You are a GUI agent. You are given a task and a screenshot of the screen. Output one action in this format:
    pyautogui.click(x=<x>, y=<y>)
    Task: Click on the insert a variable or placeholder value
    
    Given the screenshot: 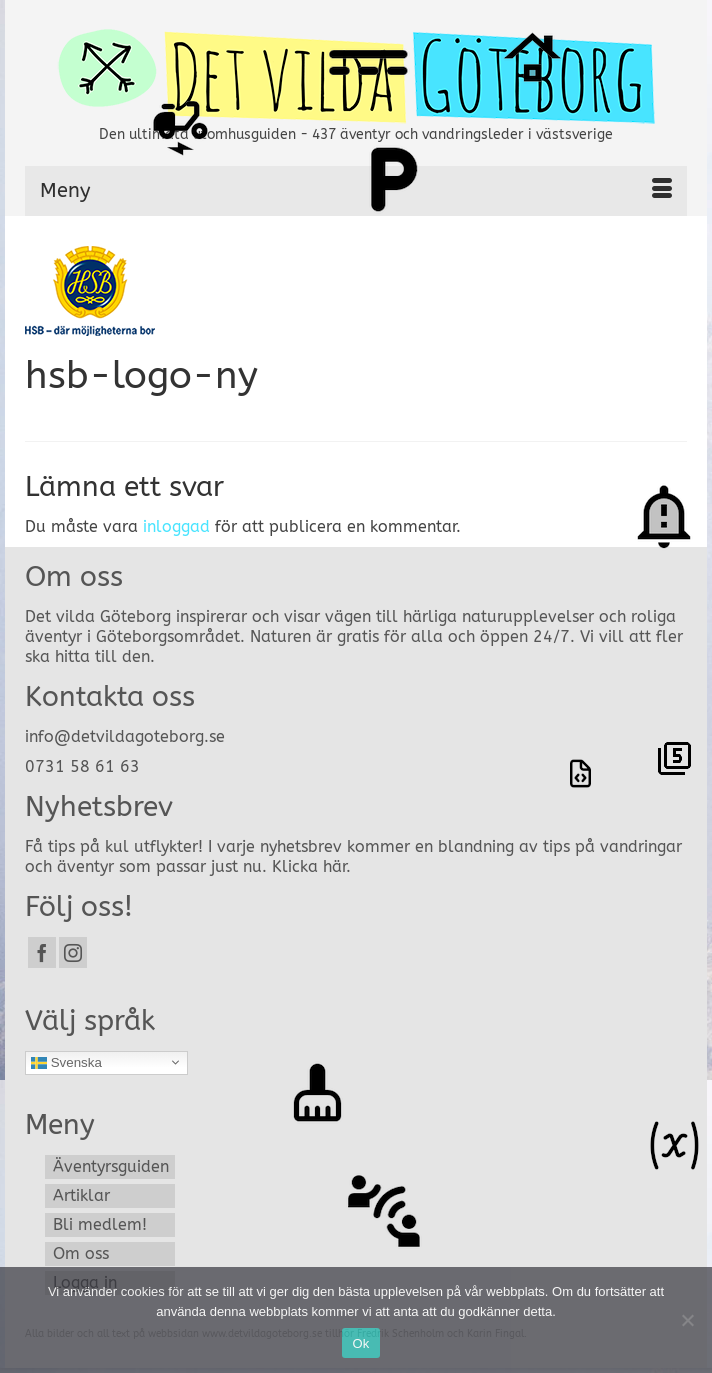 What is the action you would take?
    pyautogui.click(x=674, y=1145)
    